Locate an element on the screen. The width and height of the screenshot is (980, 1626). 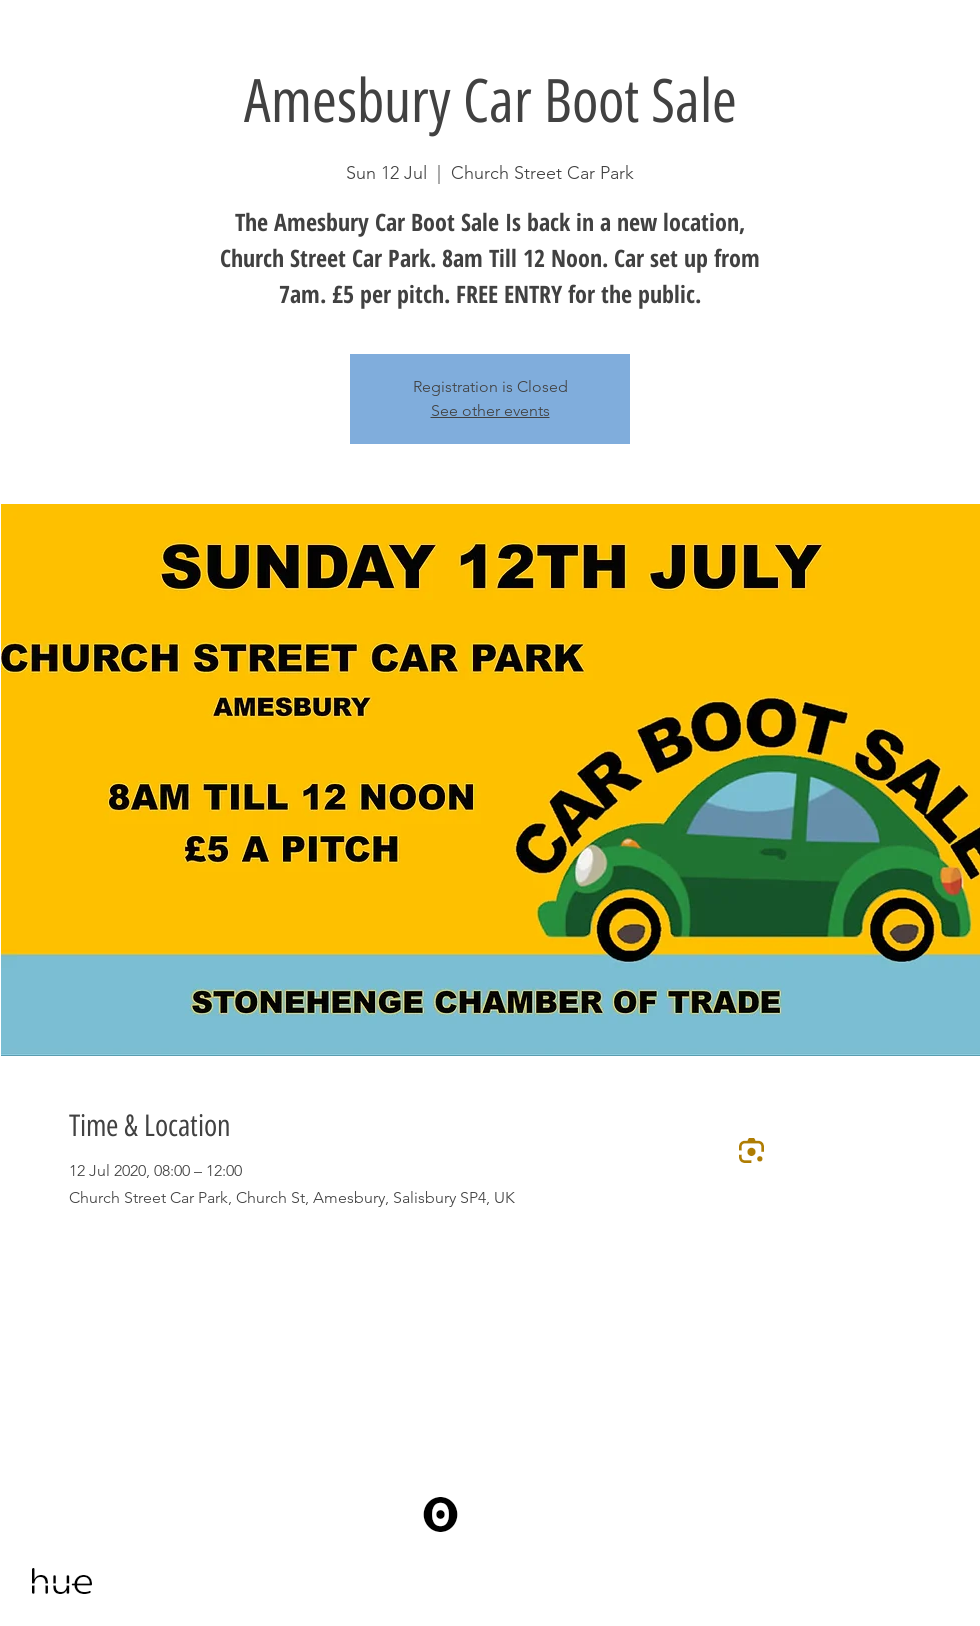
open Observable data visualization platform is located at coordinates (440, 1514).